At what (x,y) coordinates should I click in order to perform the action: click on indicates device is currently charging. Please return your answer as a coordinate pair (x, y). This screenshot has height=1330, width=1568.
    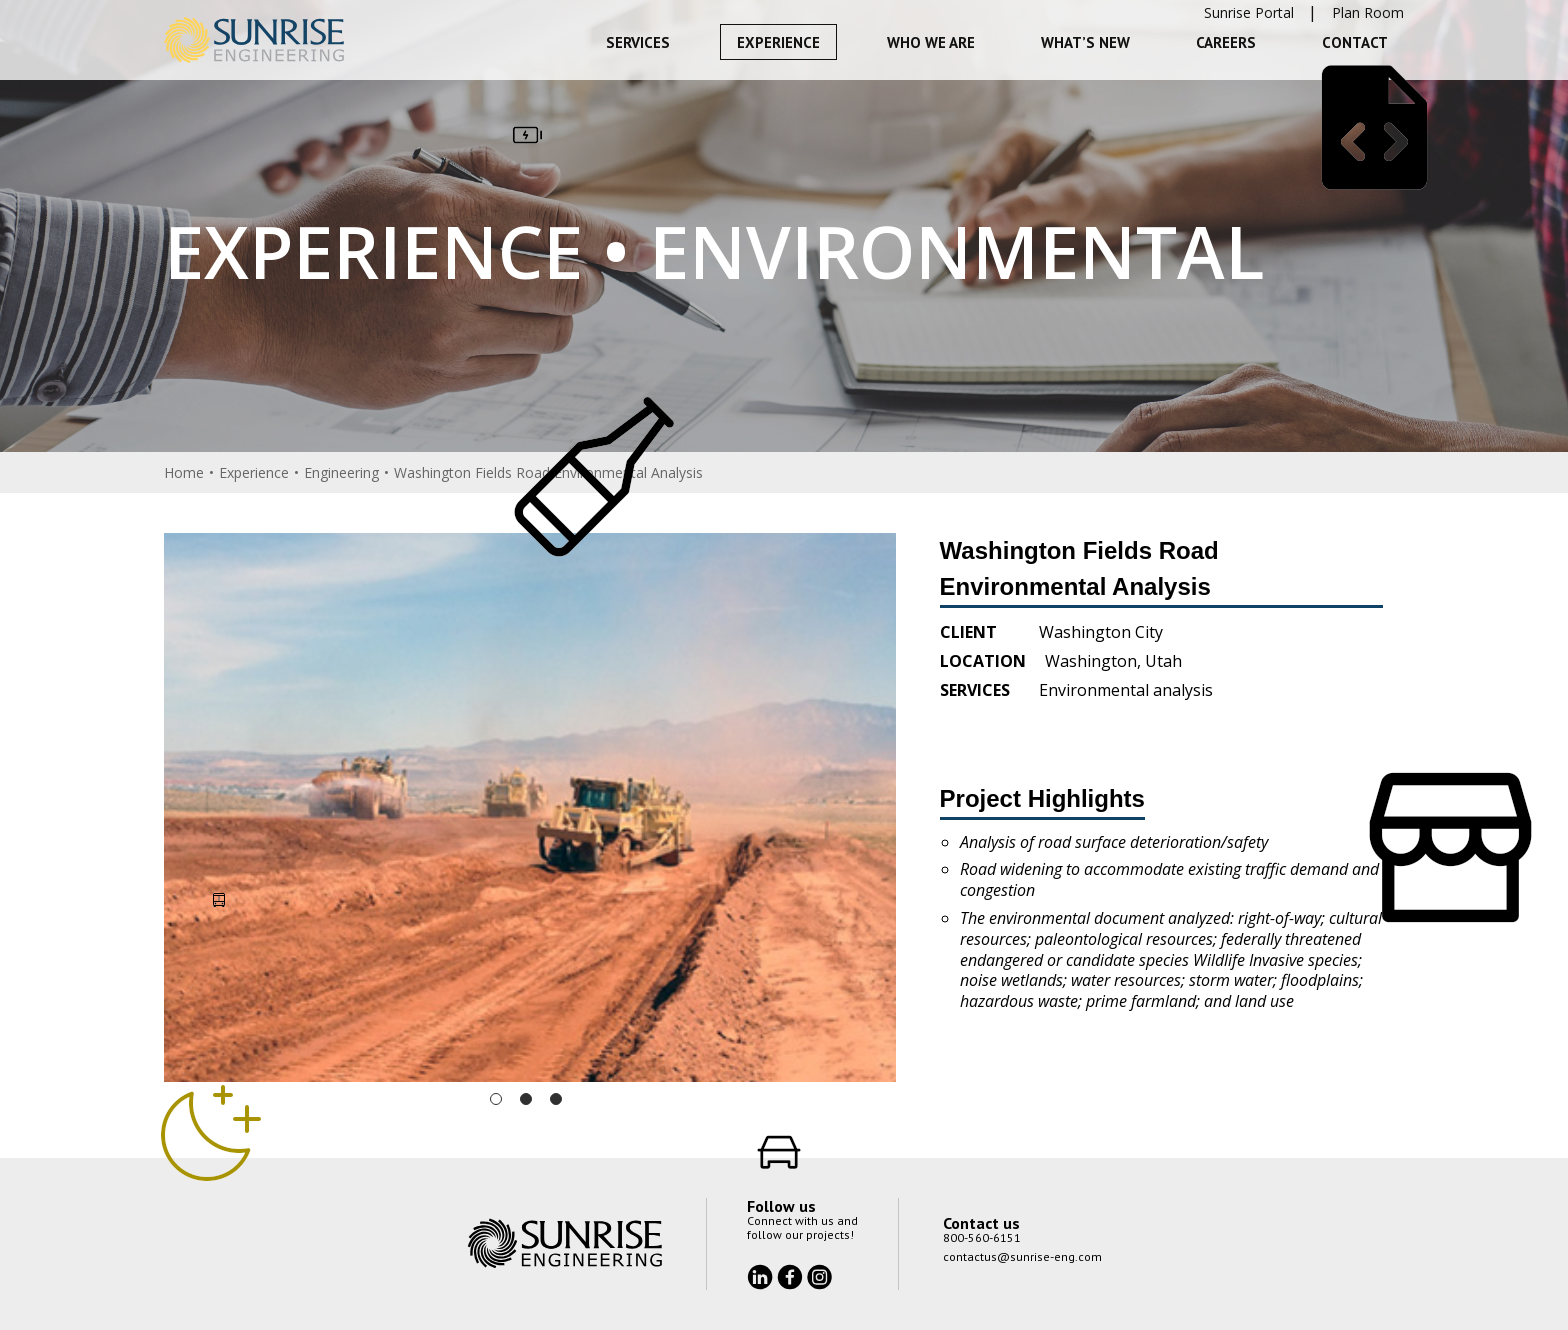
    Looking at the image, I should click on (527, 135).